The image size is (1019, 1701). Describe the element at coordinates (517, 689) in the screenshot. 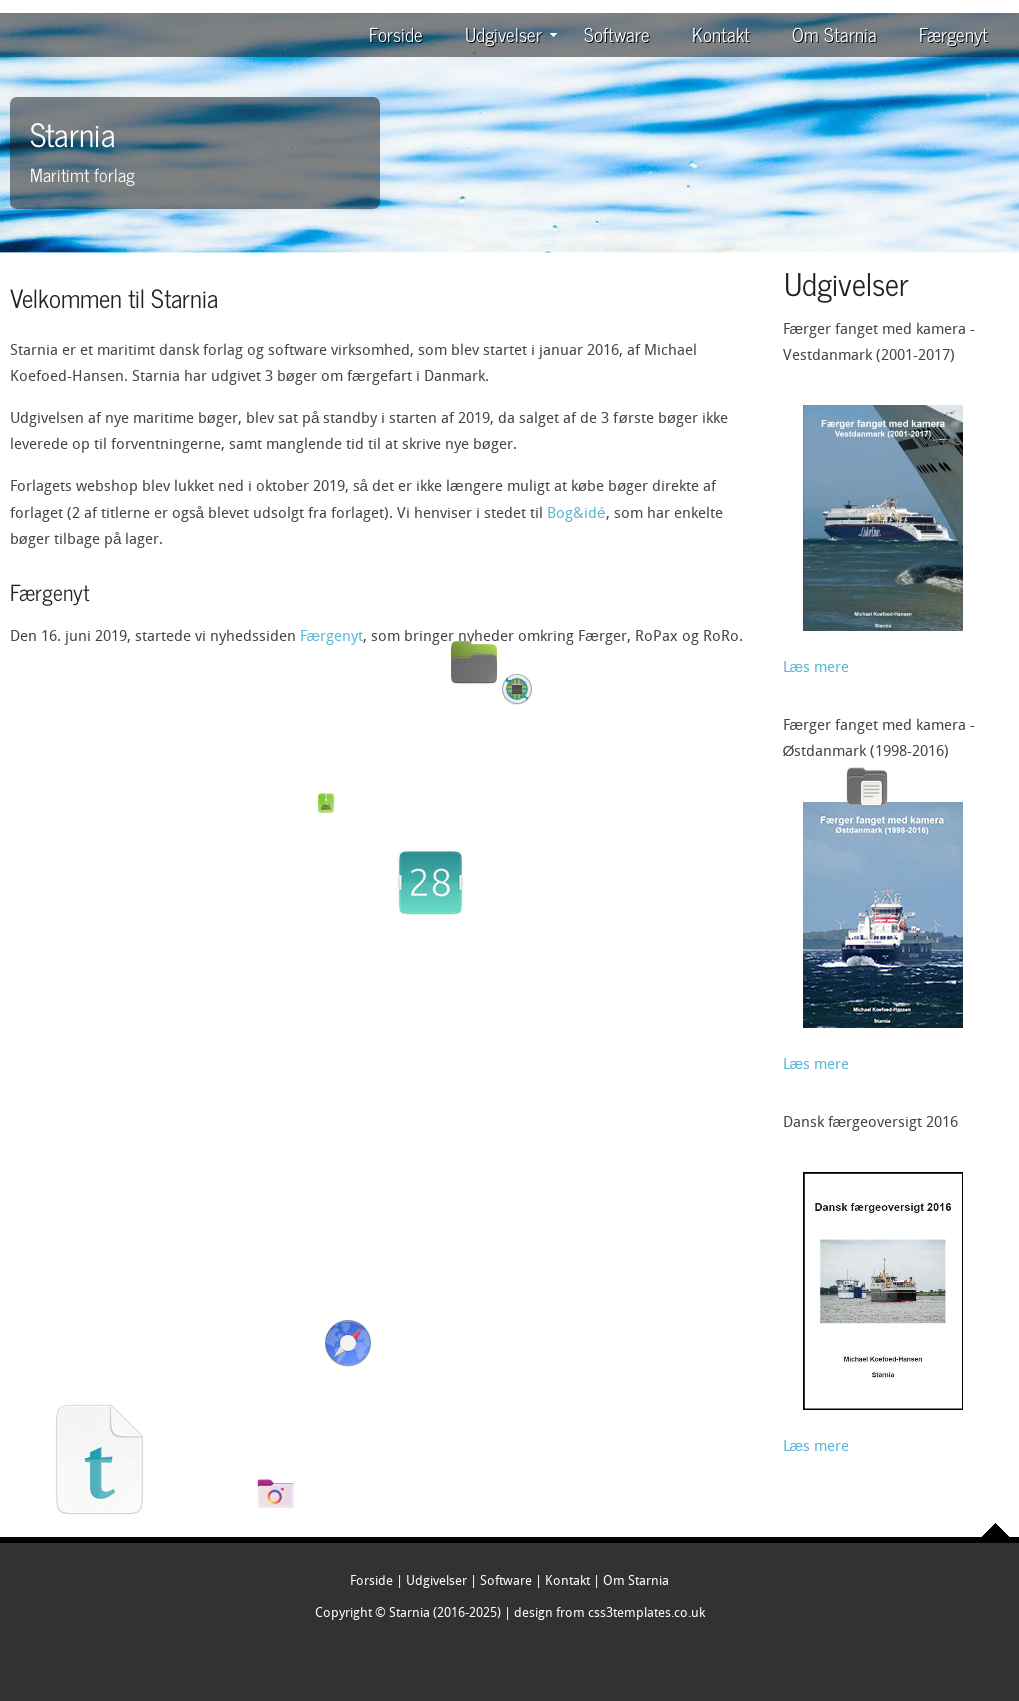

I see `access firmware update settings` at that location.